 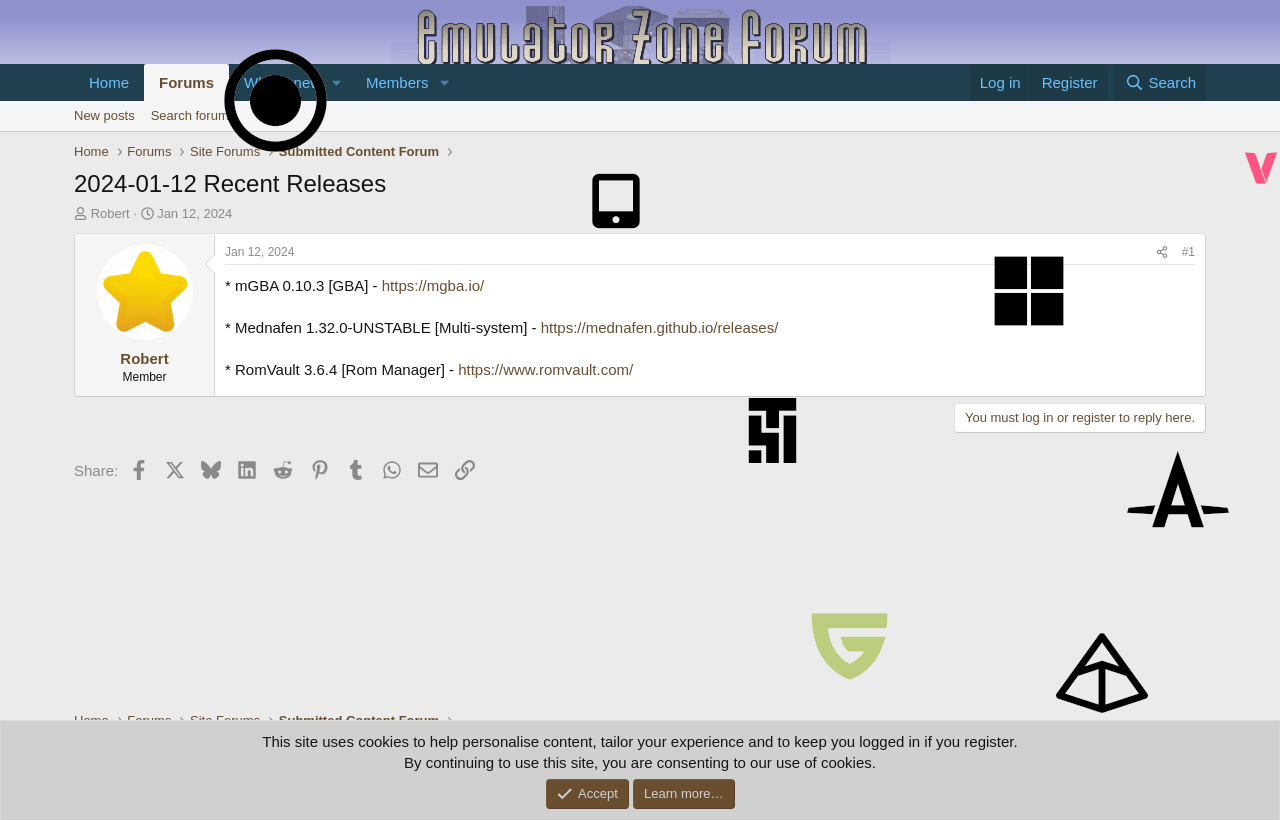 I want to click on sign in with microsoft account, so click(x=1029, y=291).